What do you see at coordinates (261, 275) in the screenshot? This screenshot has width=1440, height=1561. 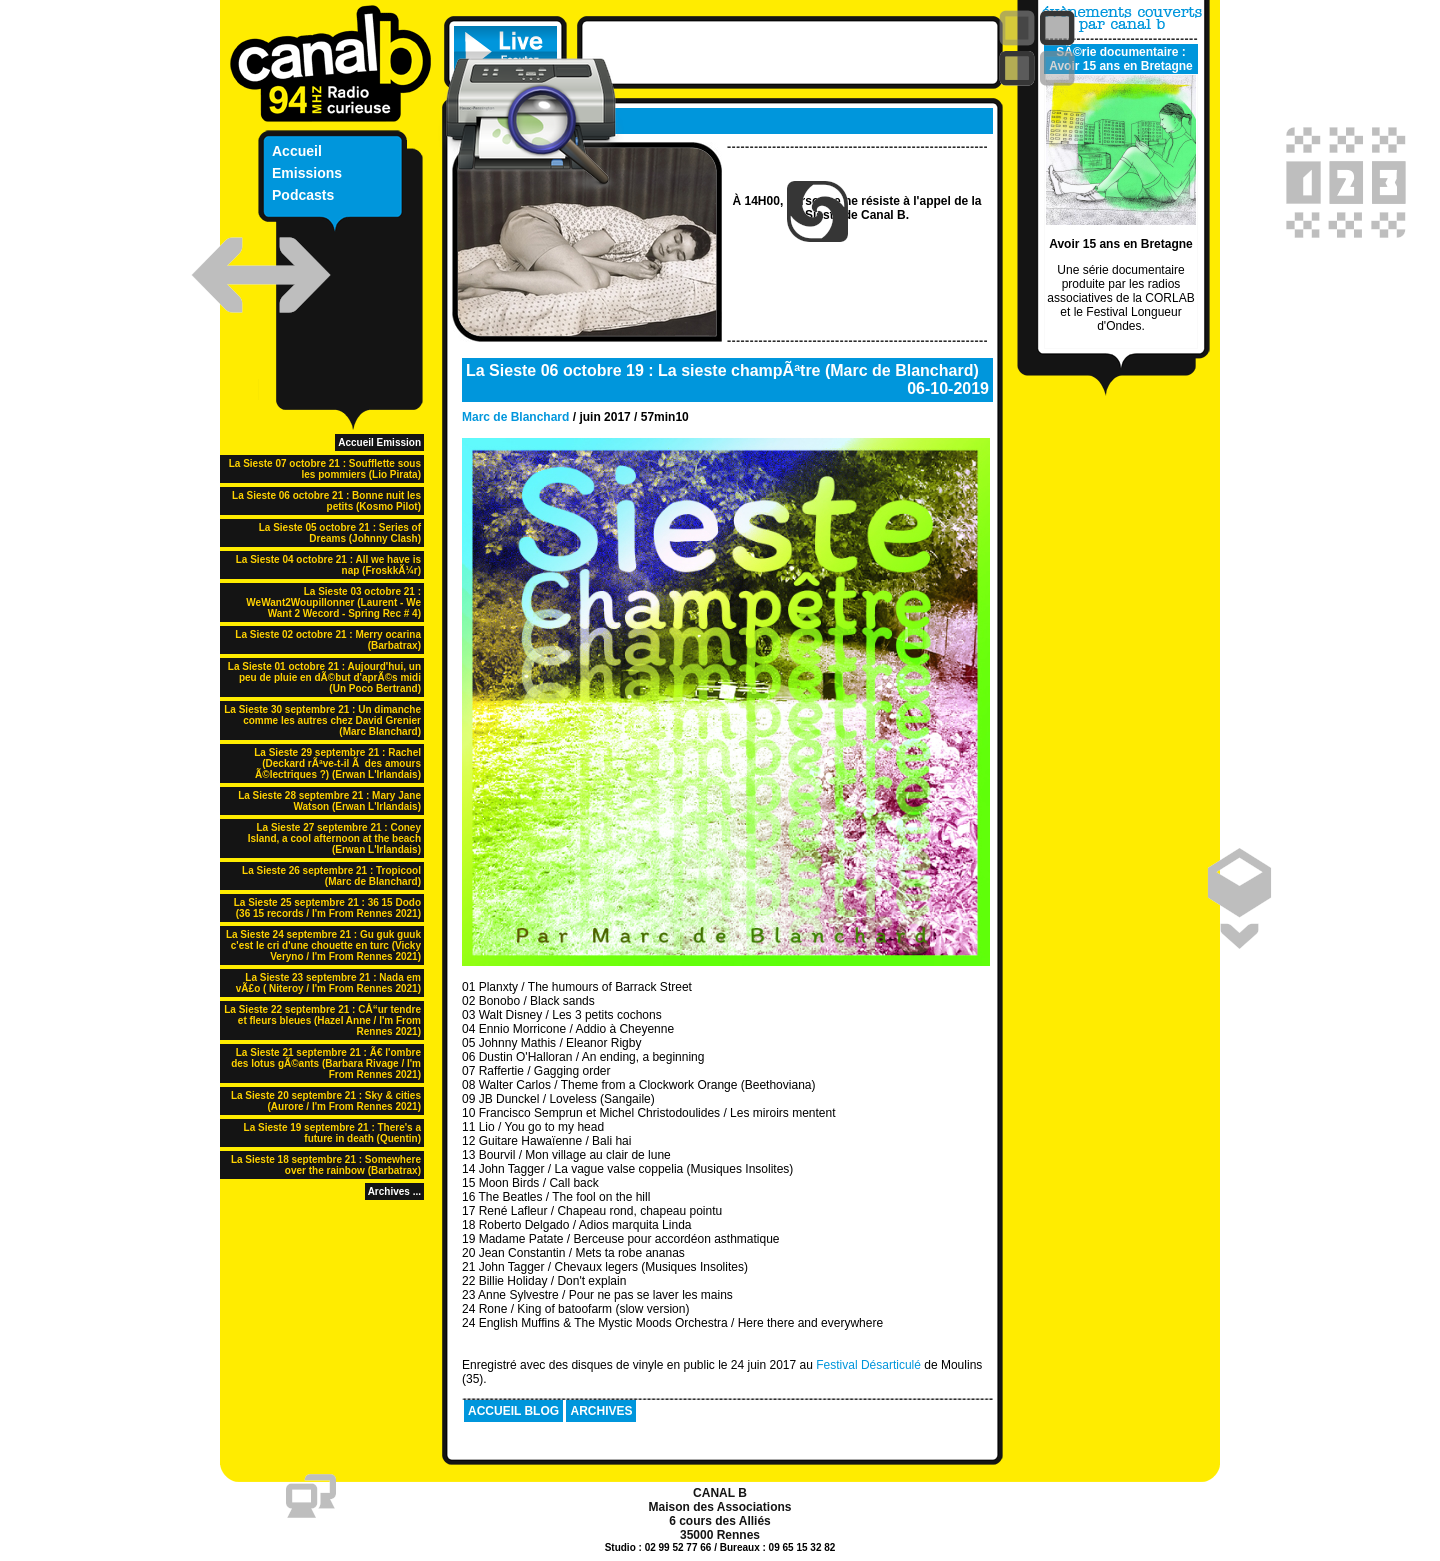 I see `flip object horizontally` at bounding box center [261, 275].